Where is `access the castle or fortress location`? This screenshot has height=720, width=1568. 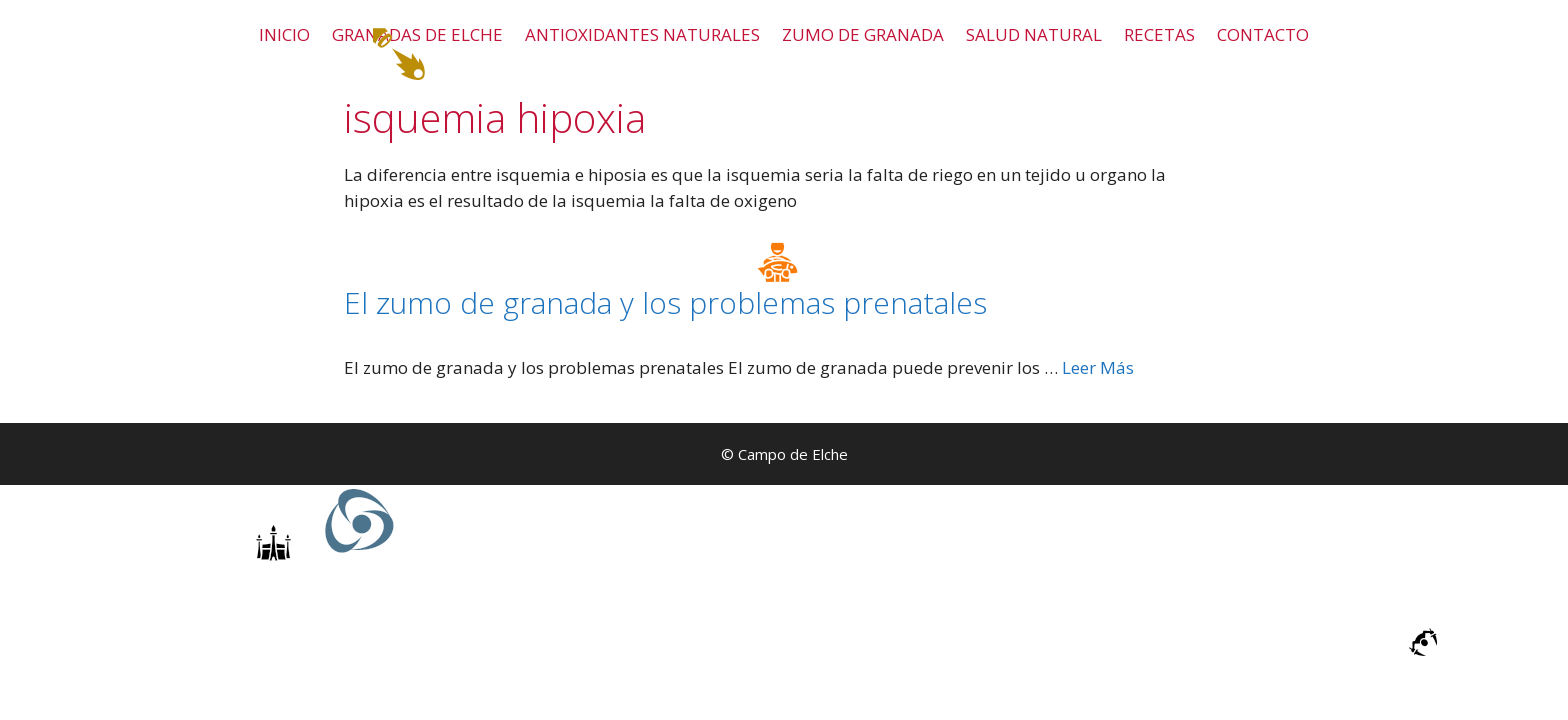
access the castle or fortress location is located at coordinates (273, 542).